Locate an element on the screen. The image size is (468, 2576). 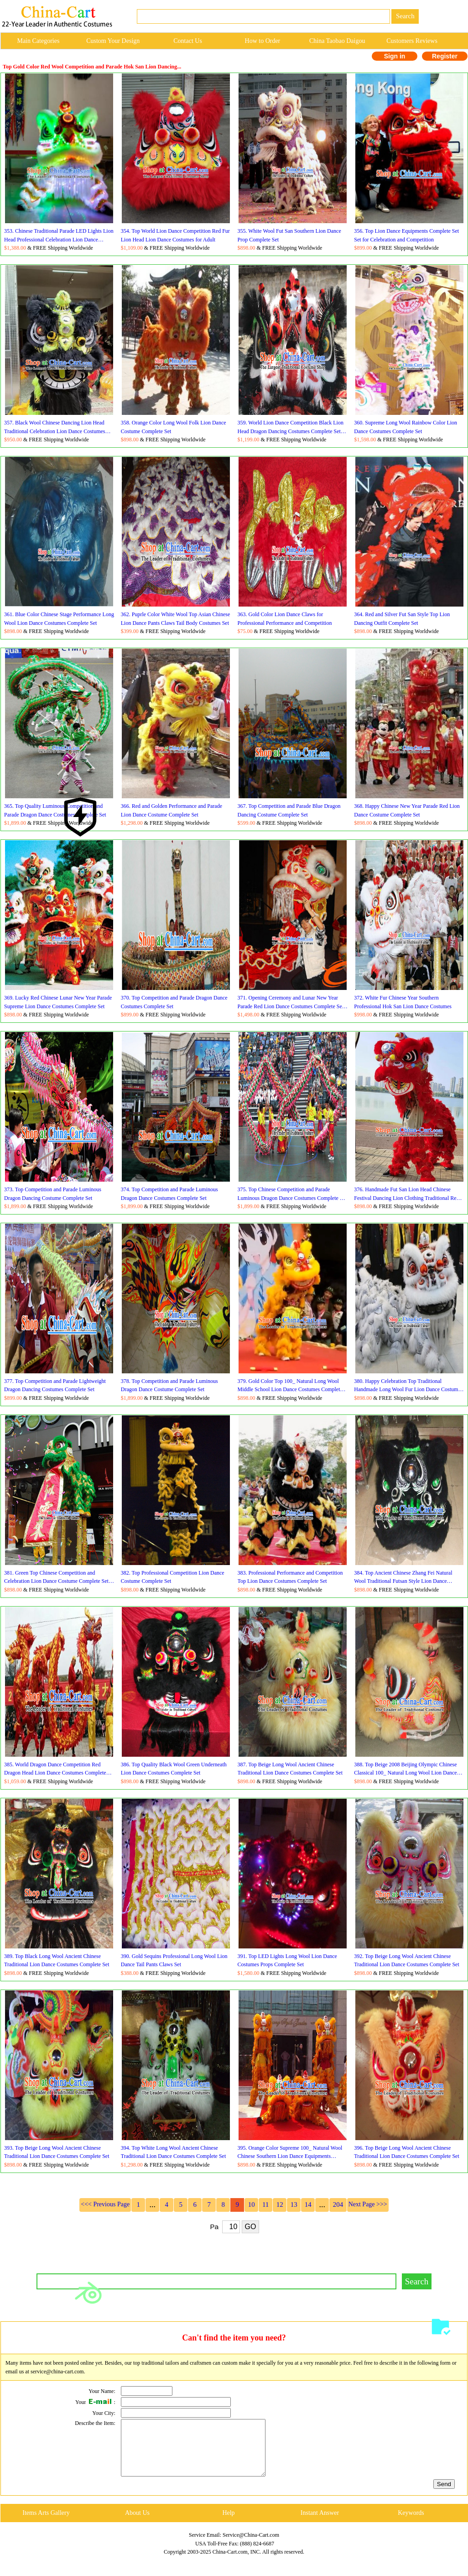
enable fast security scan is located at coordinates (80, 817).